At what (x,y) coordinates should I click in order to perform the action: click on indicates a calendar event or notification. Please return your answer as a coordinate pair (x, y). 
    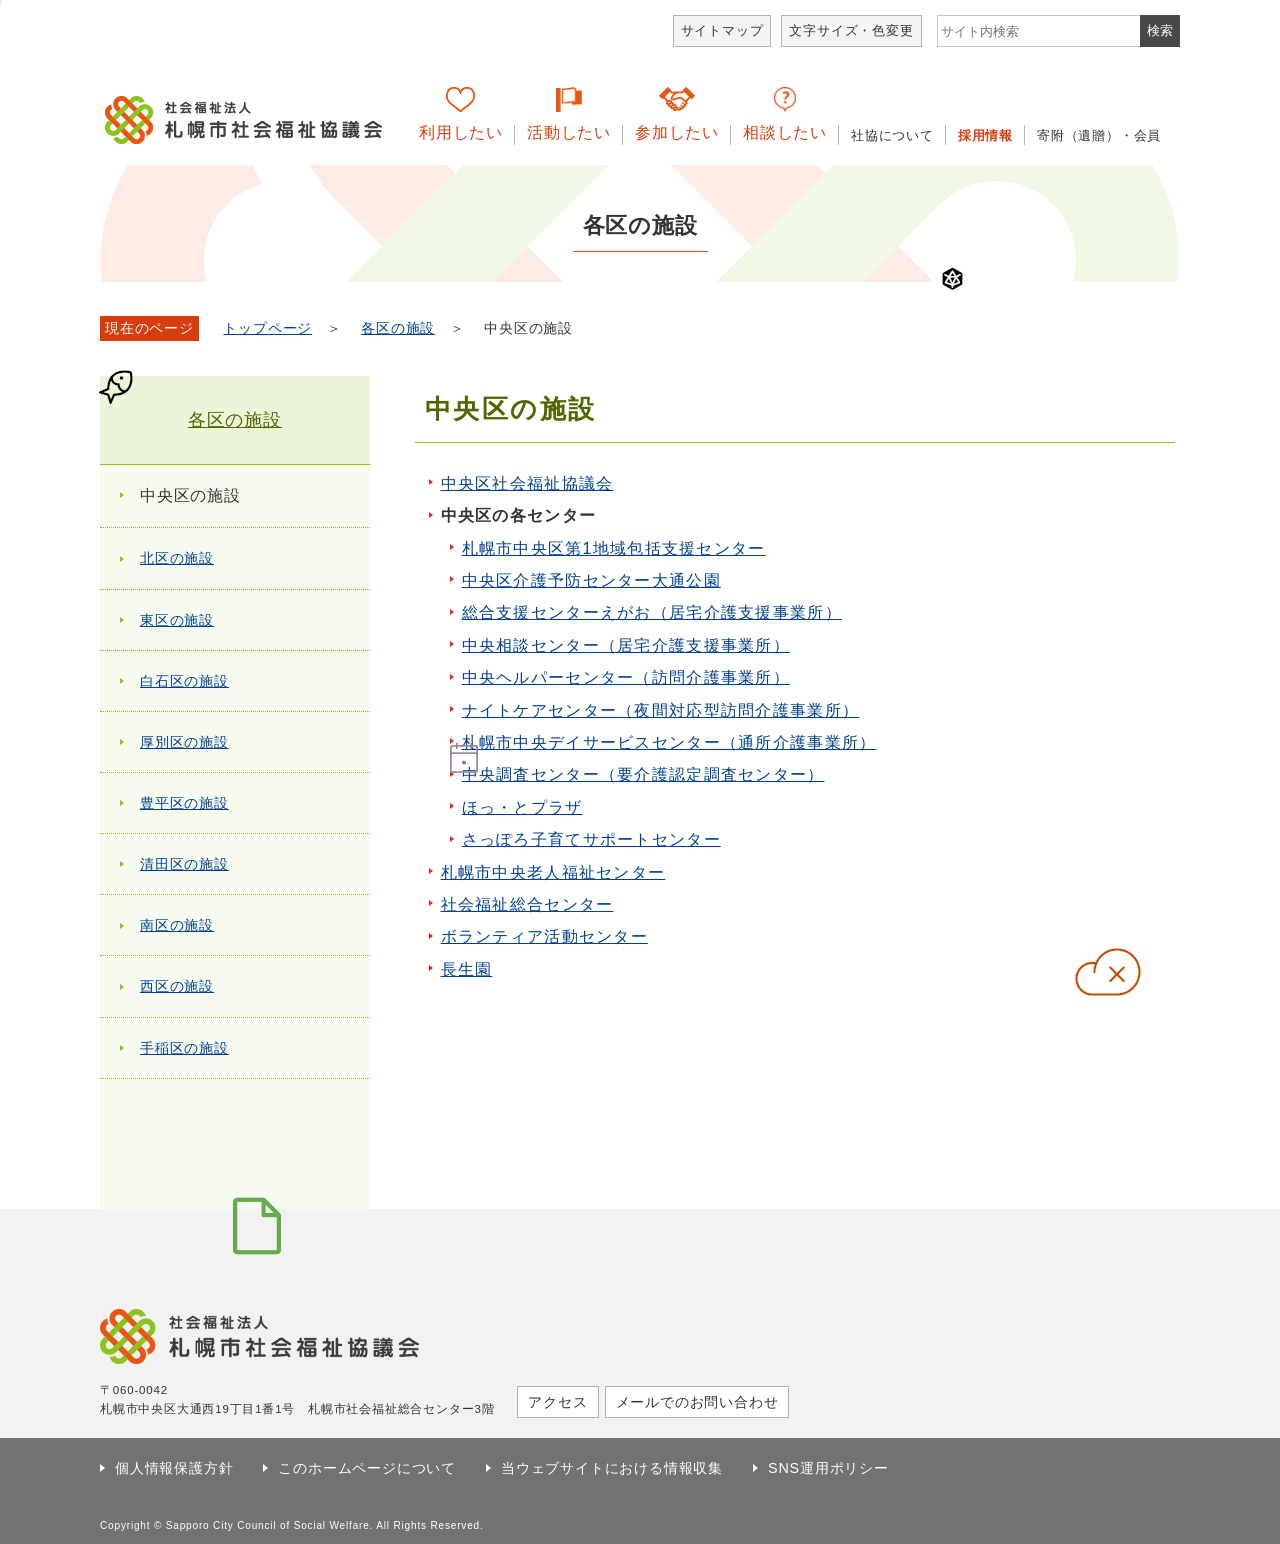
    Looking at the image, I should click on (464, 759).